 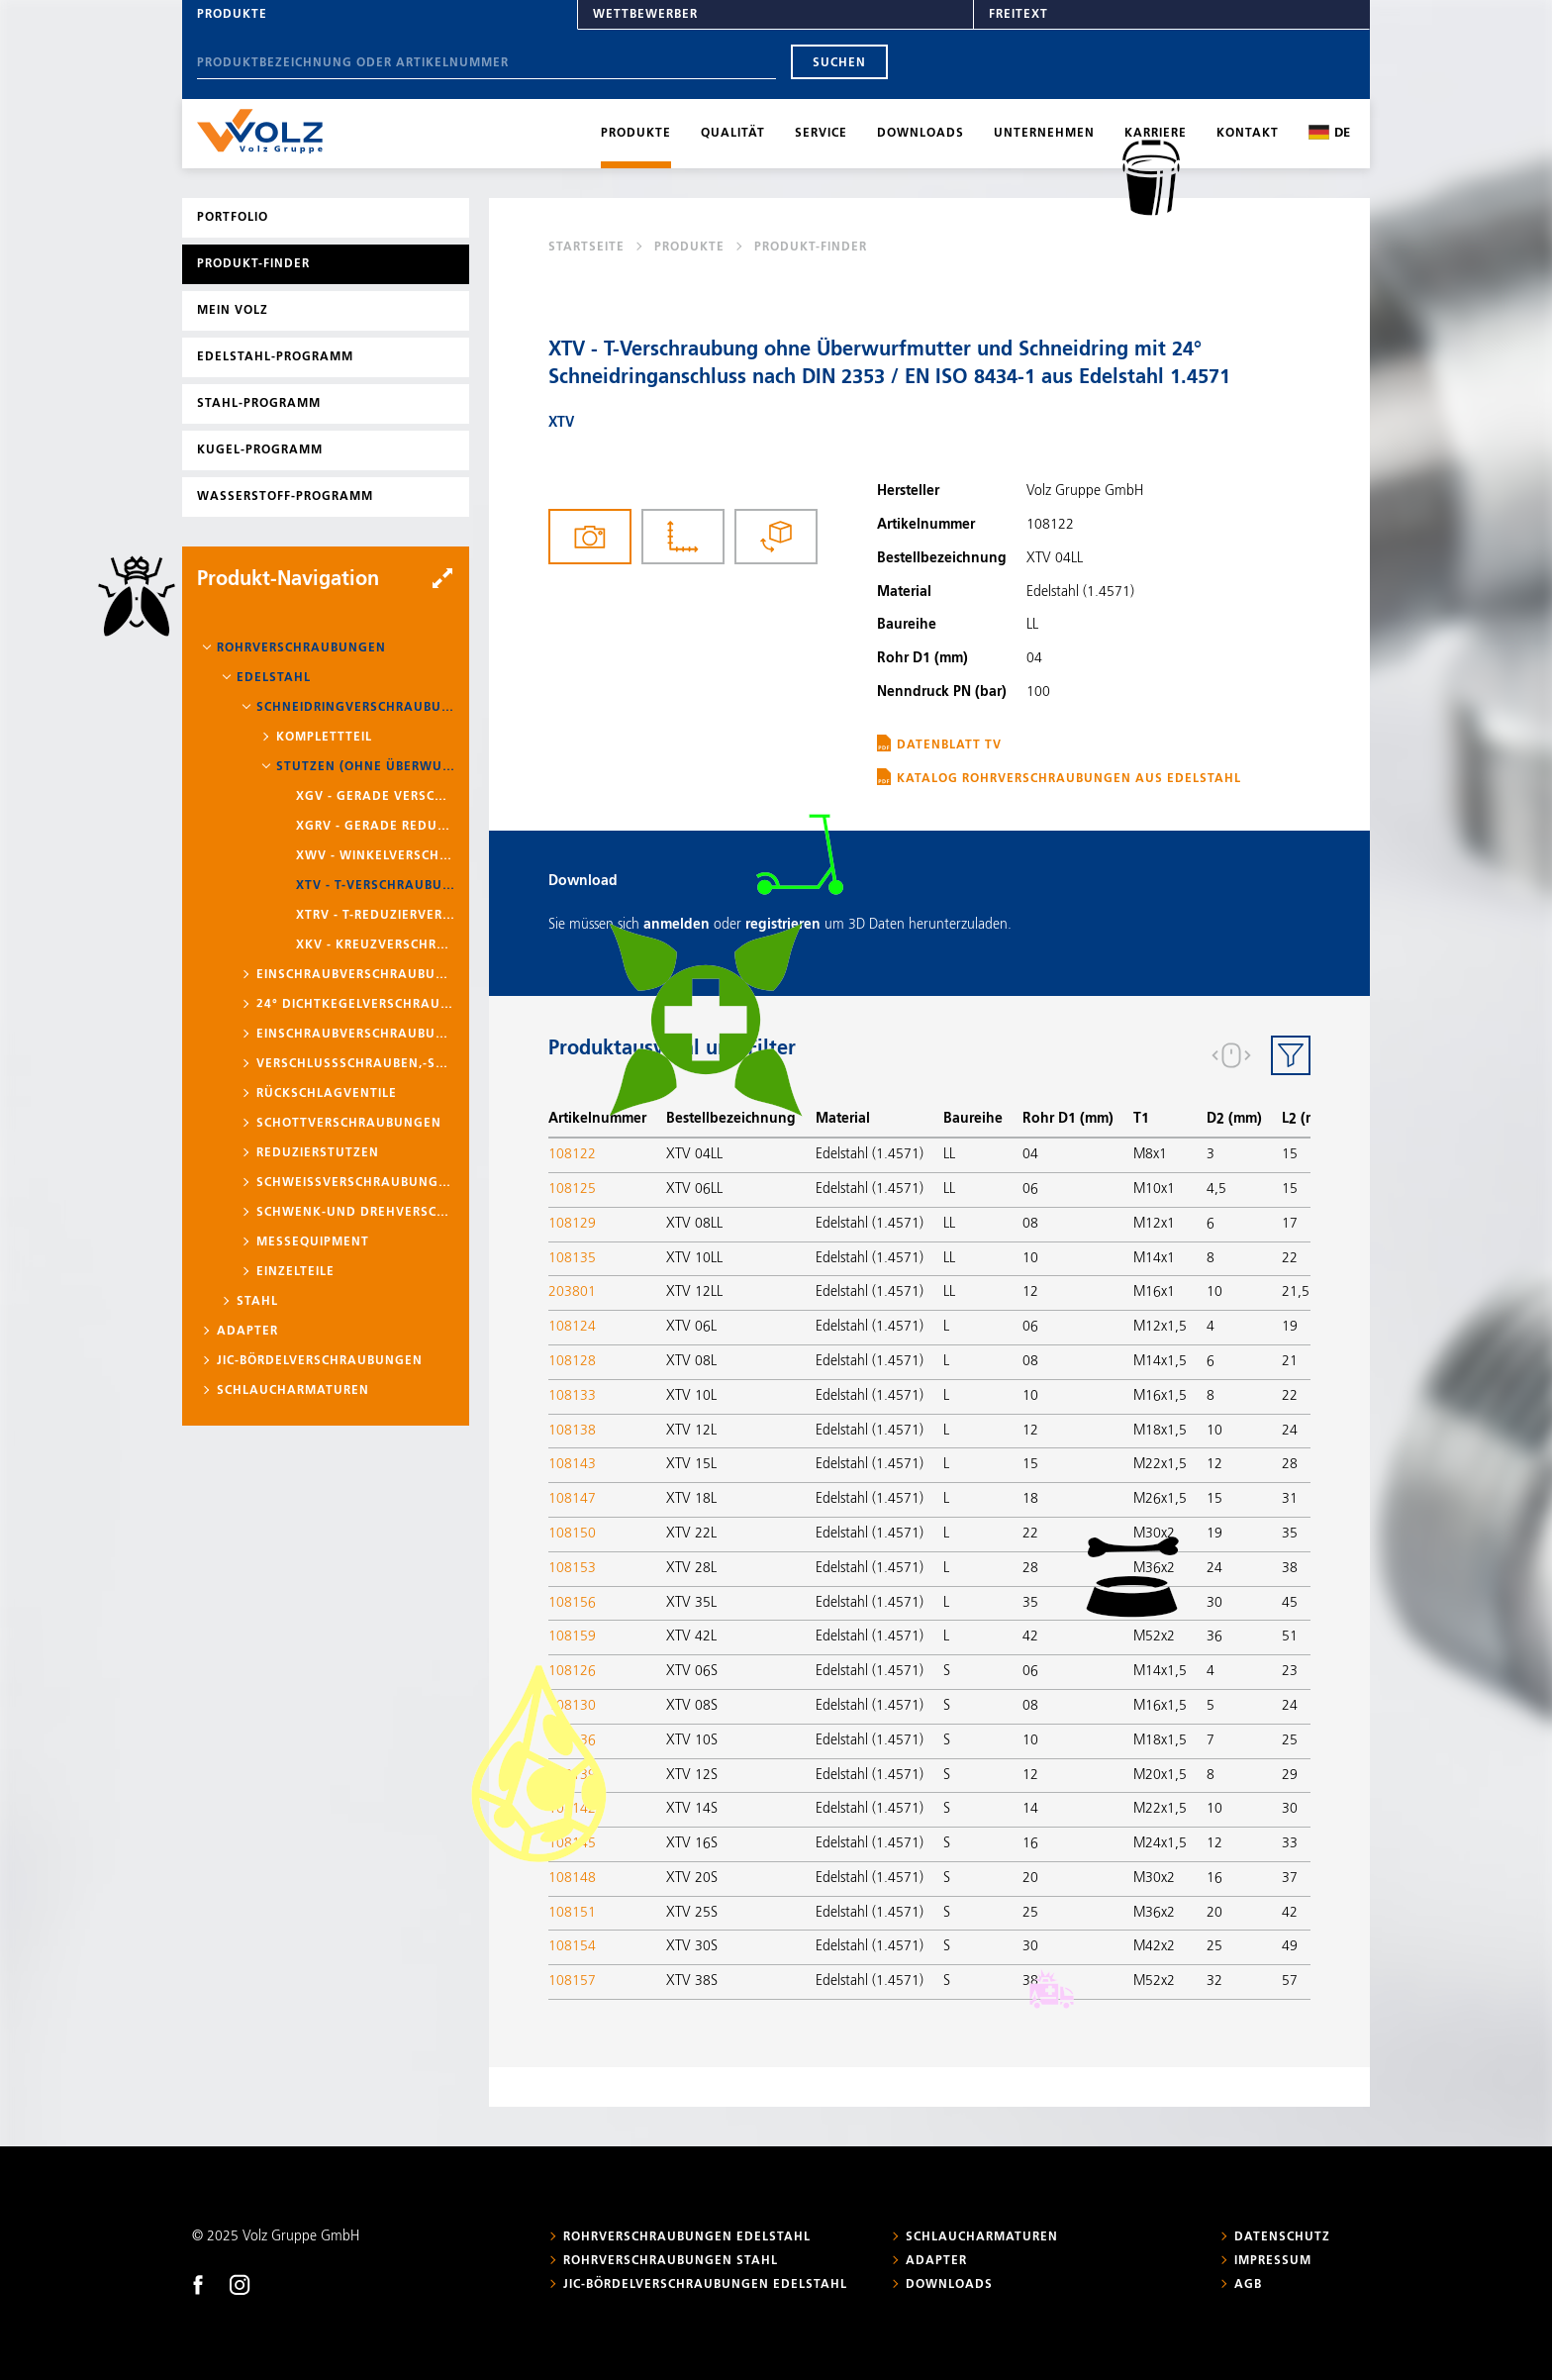 I want to click on request emergency medical services, so click(x=1051, y=1988).